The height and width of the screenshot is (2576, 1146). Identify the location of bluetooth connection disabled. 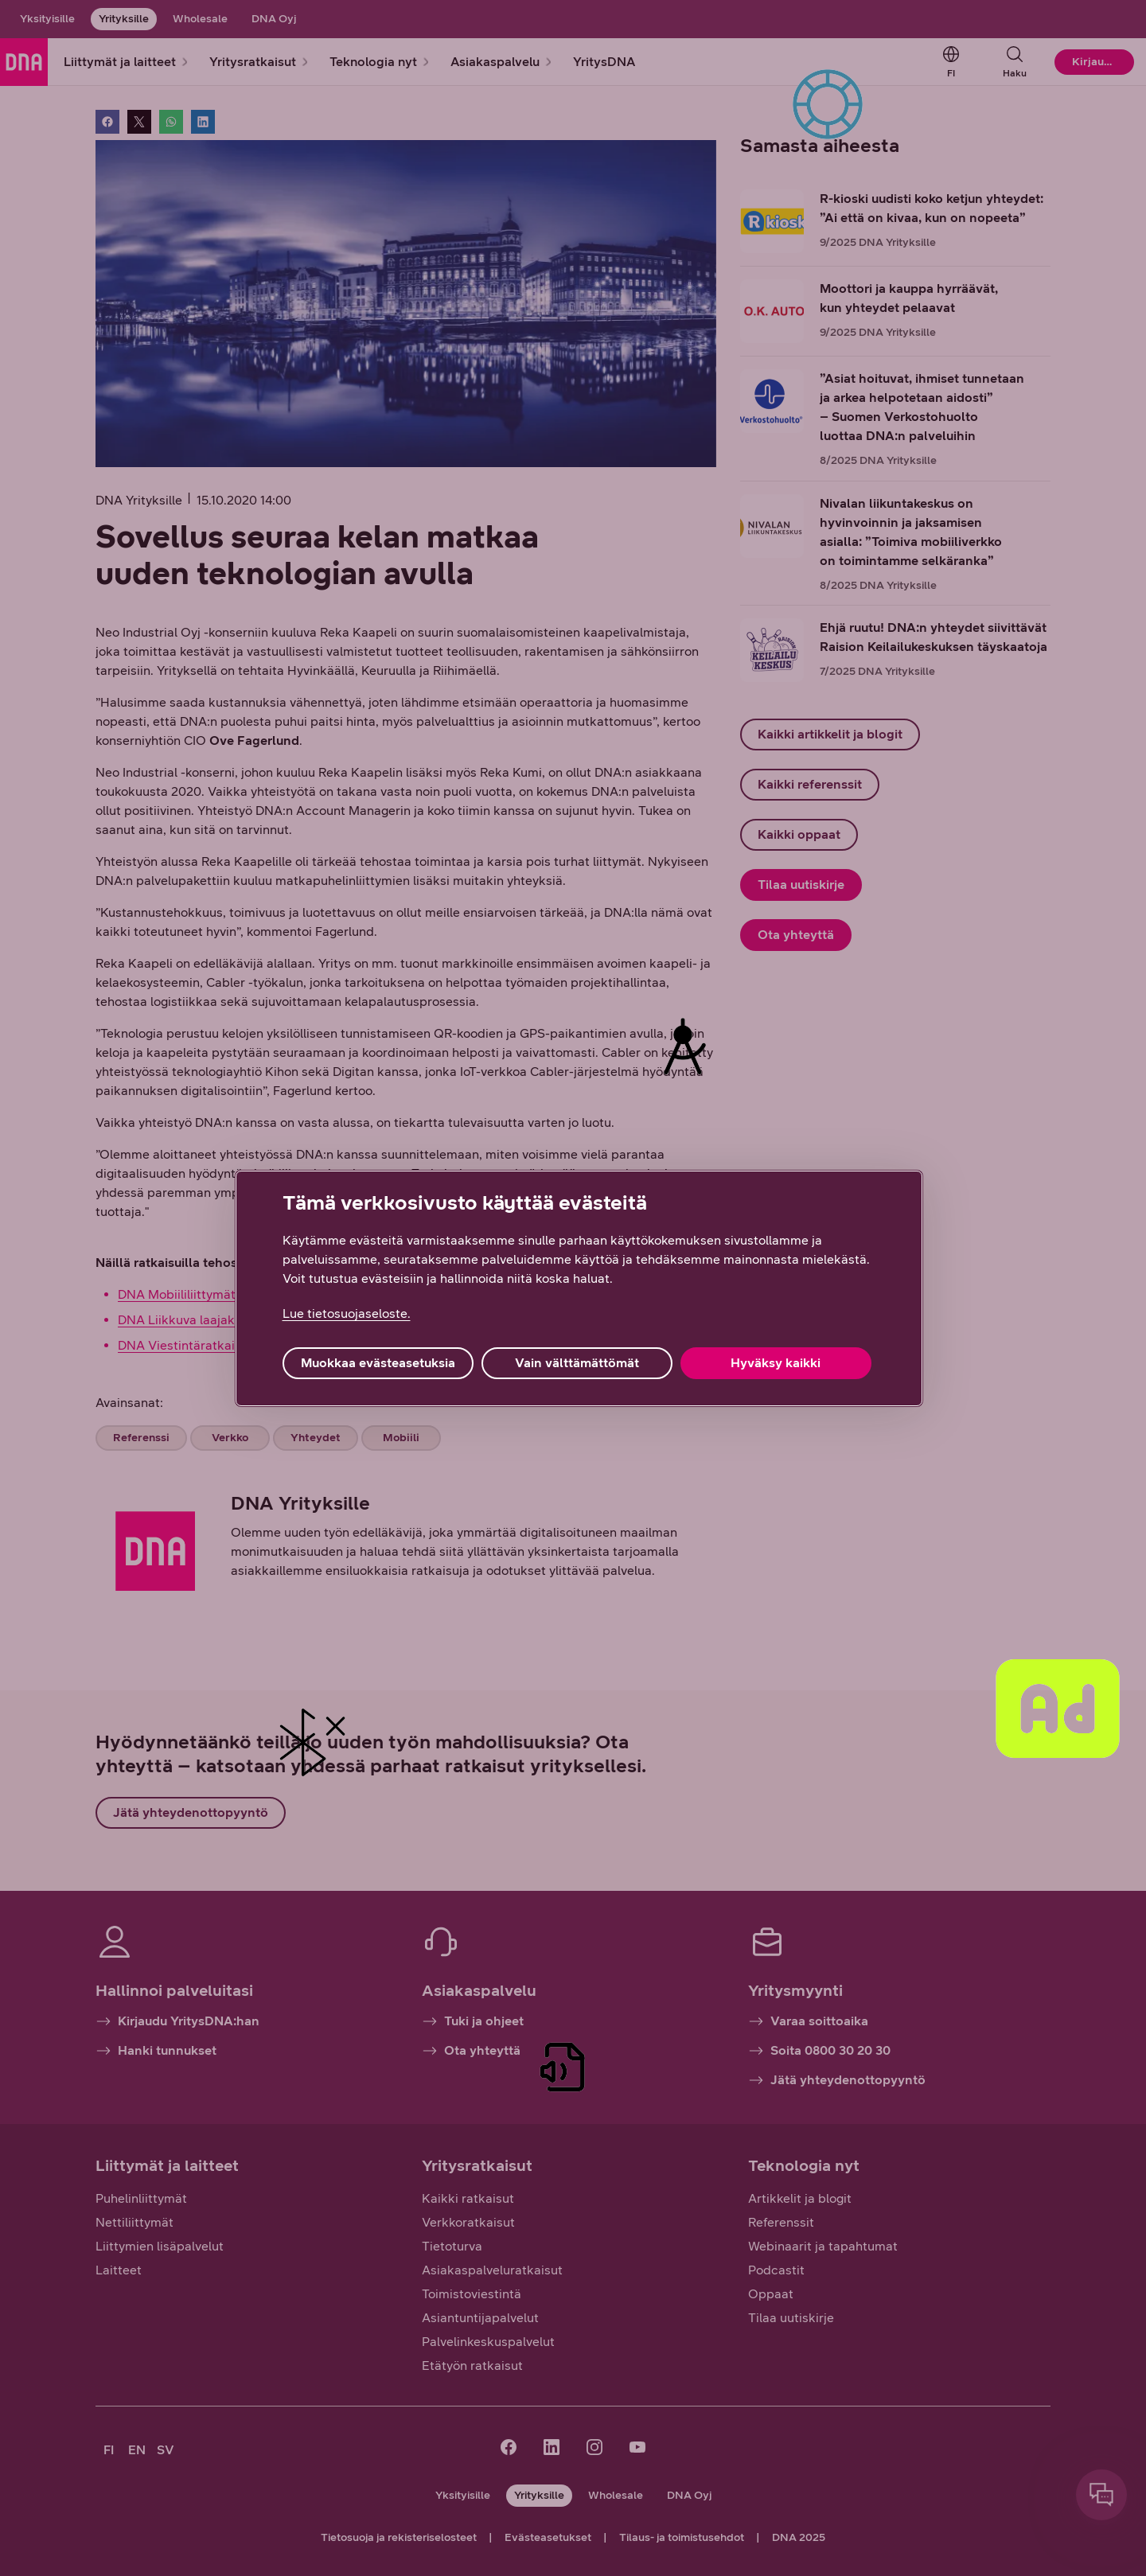
(308, 1742).